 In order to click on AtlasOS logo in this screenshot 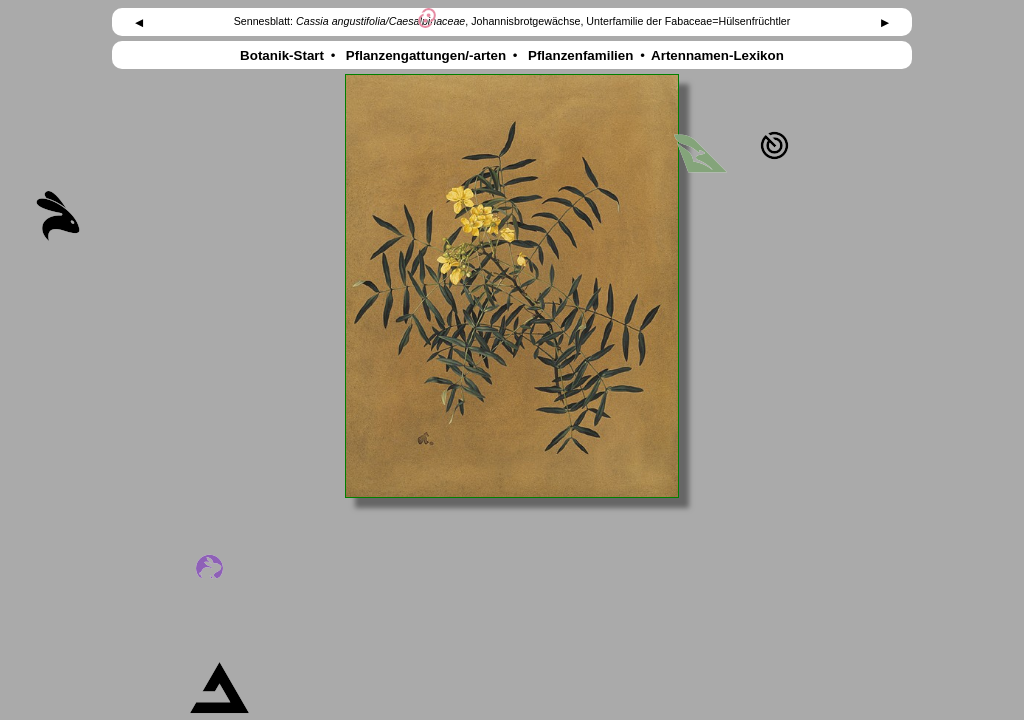, I will do `click(219, 687)`.